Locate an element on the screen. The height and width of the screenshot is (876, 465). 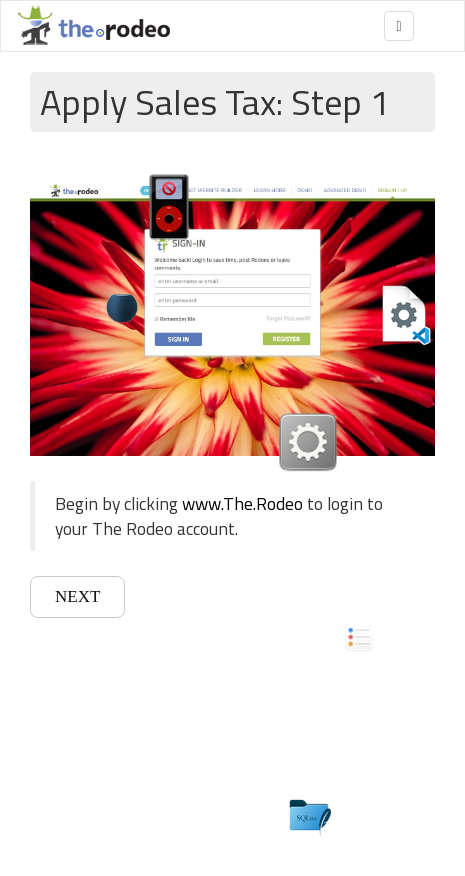
open configuration settings is located at coordinates (404, 315).